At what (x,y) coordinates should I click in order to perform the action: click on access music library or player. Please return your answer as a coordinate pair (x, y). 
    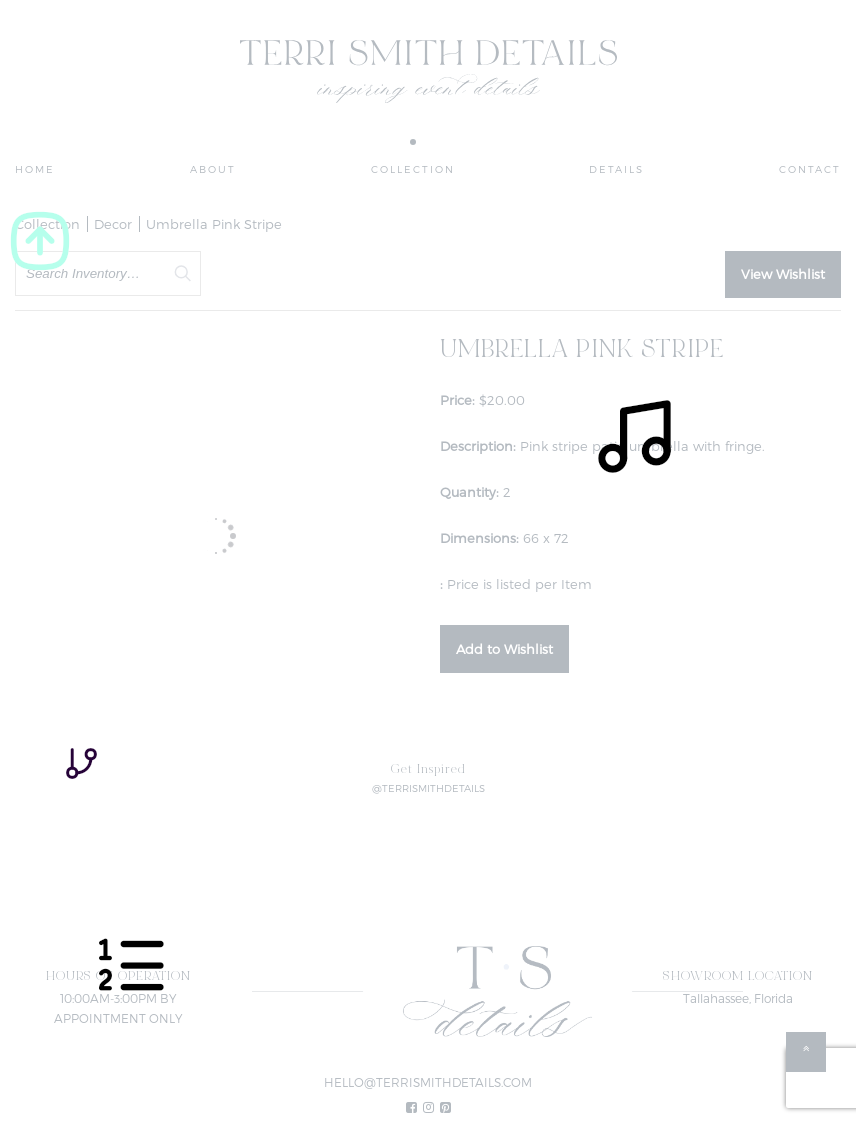
    Looking at the image, I should click on (634, 436).